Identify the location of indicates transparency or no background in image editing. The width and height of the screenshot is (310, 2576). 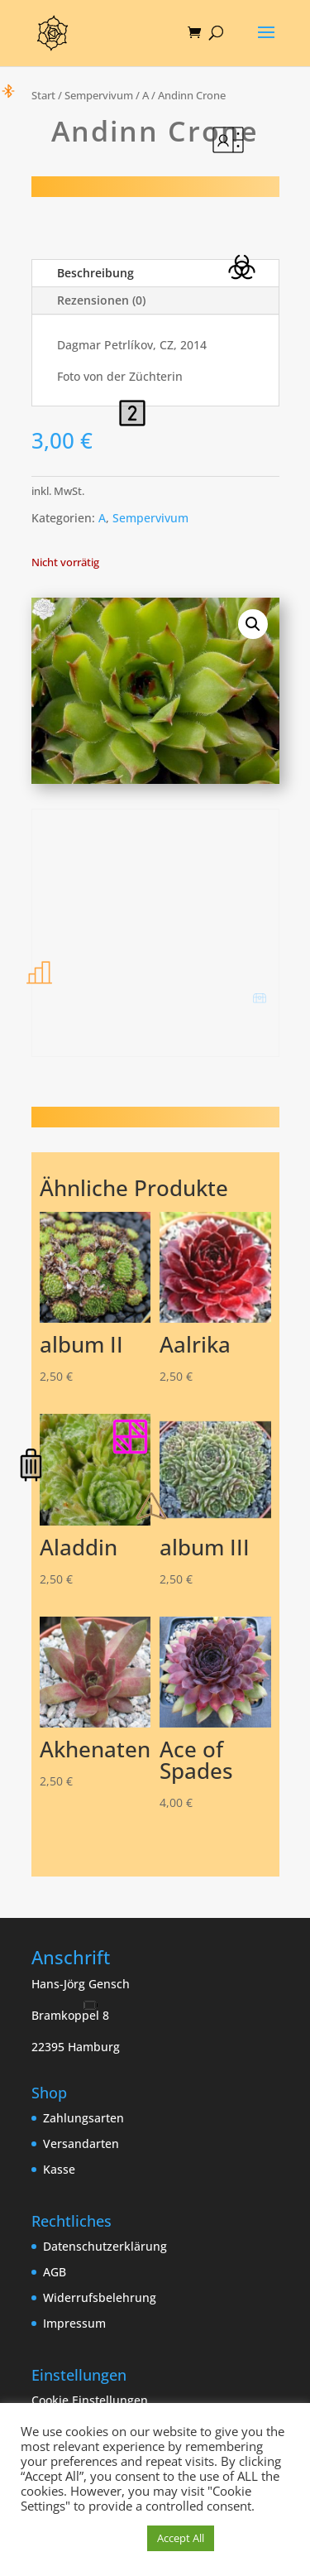
(130, 1436).